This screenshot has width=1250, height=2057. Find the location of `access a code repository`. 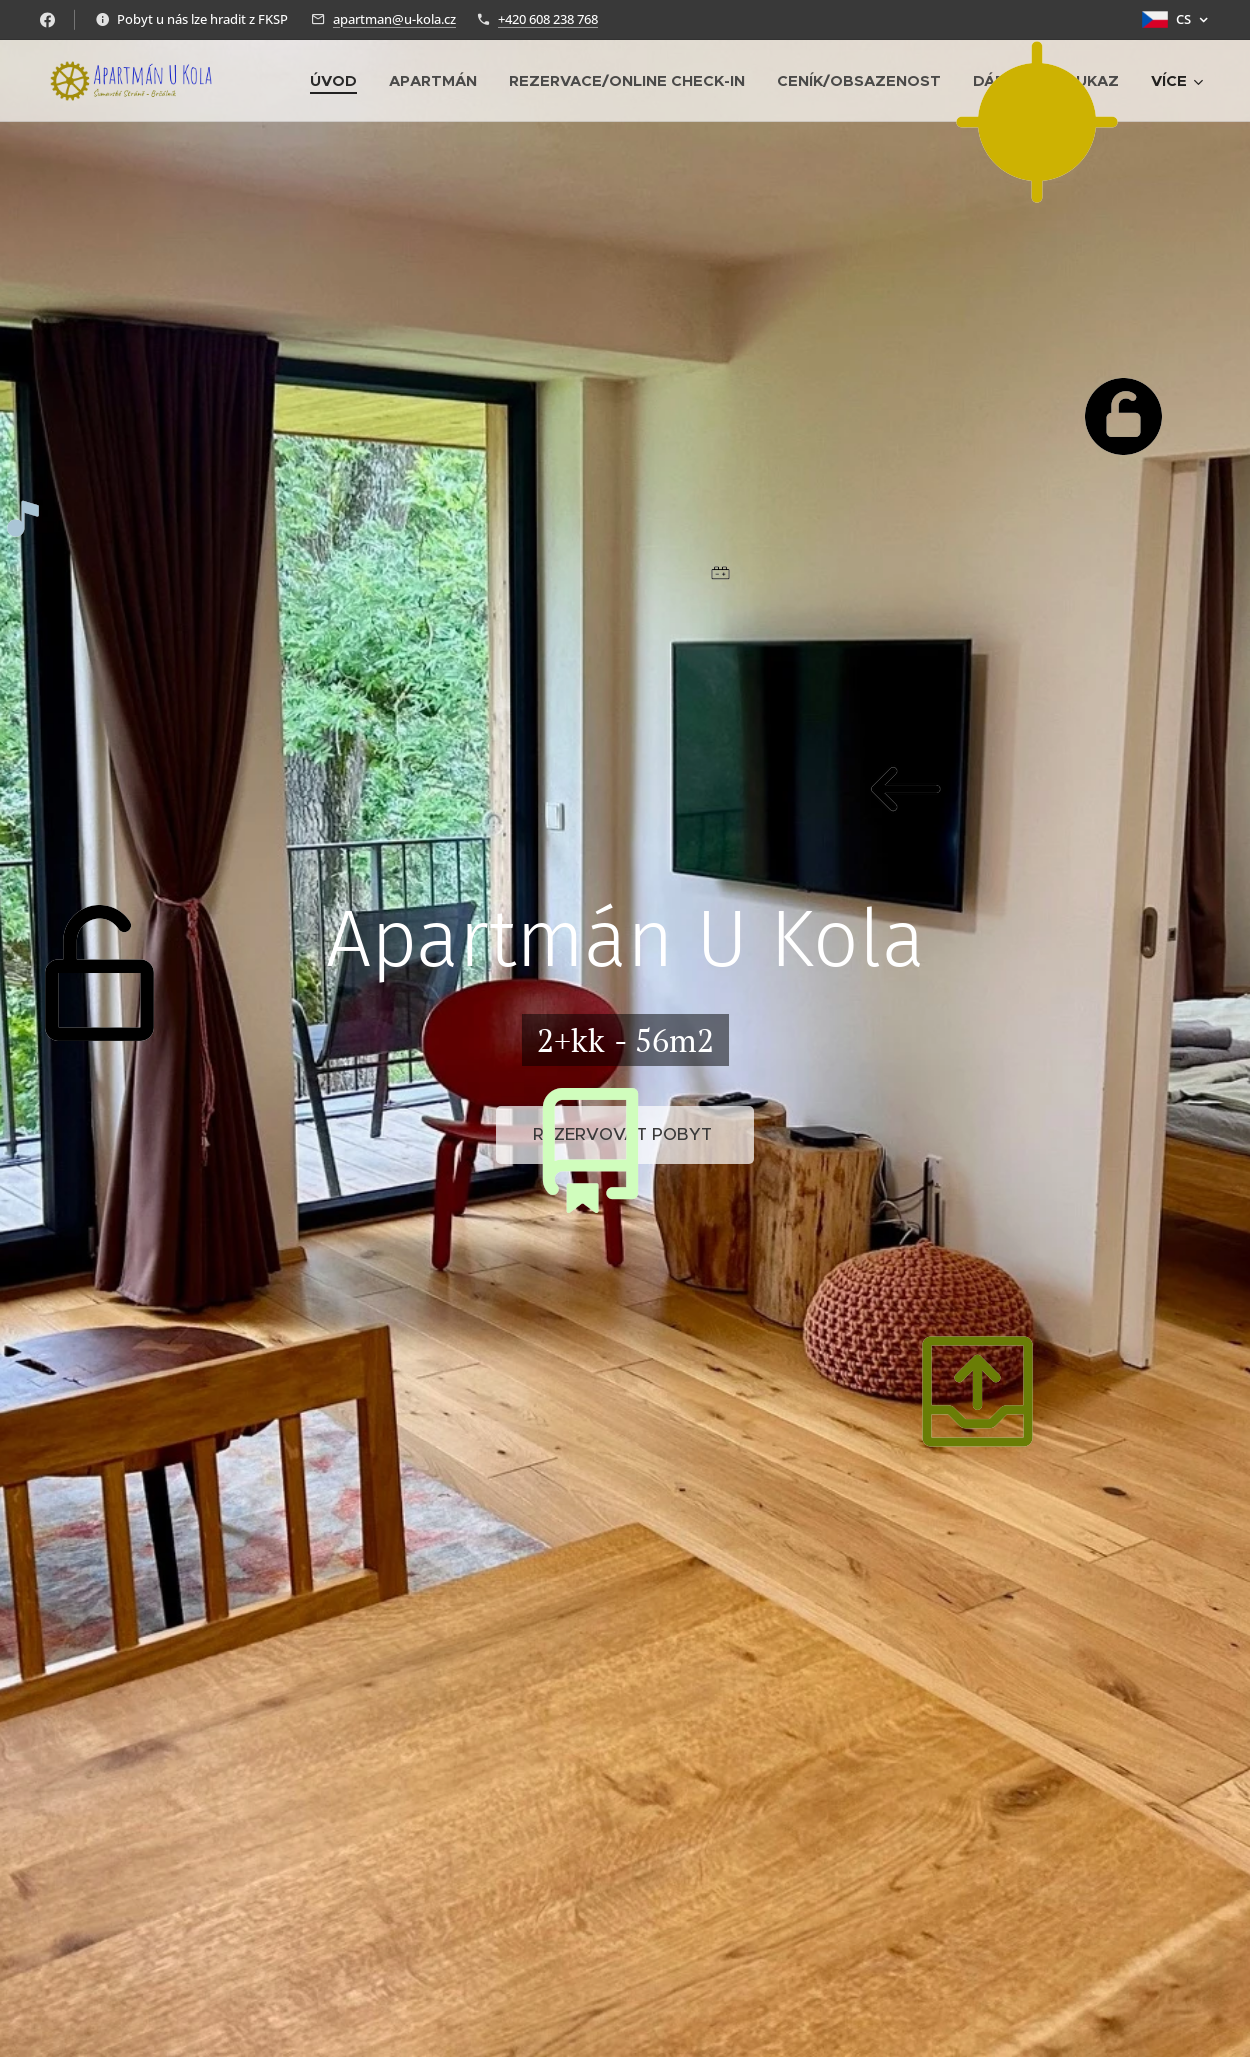

access a code repository is located at coordinates (590, 1151).